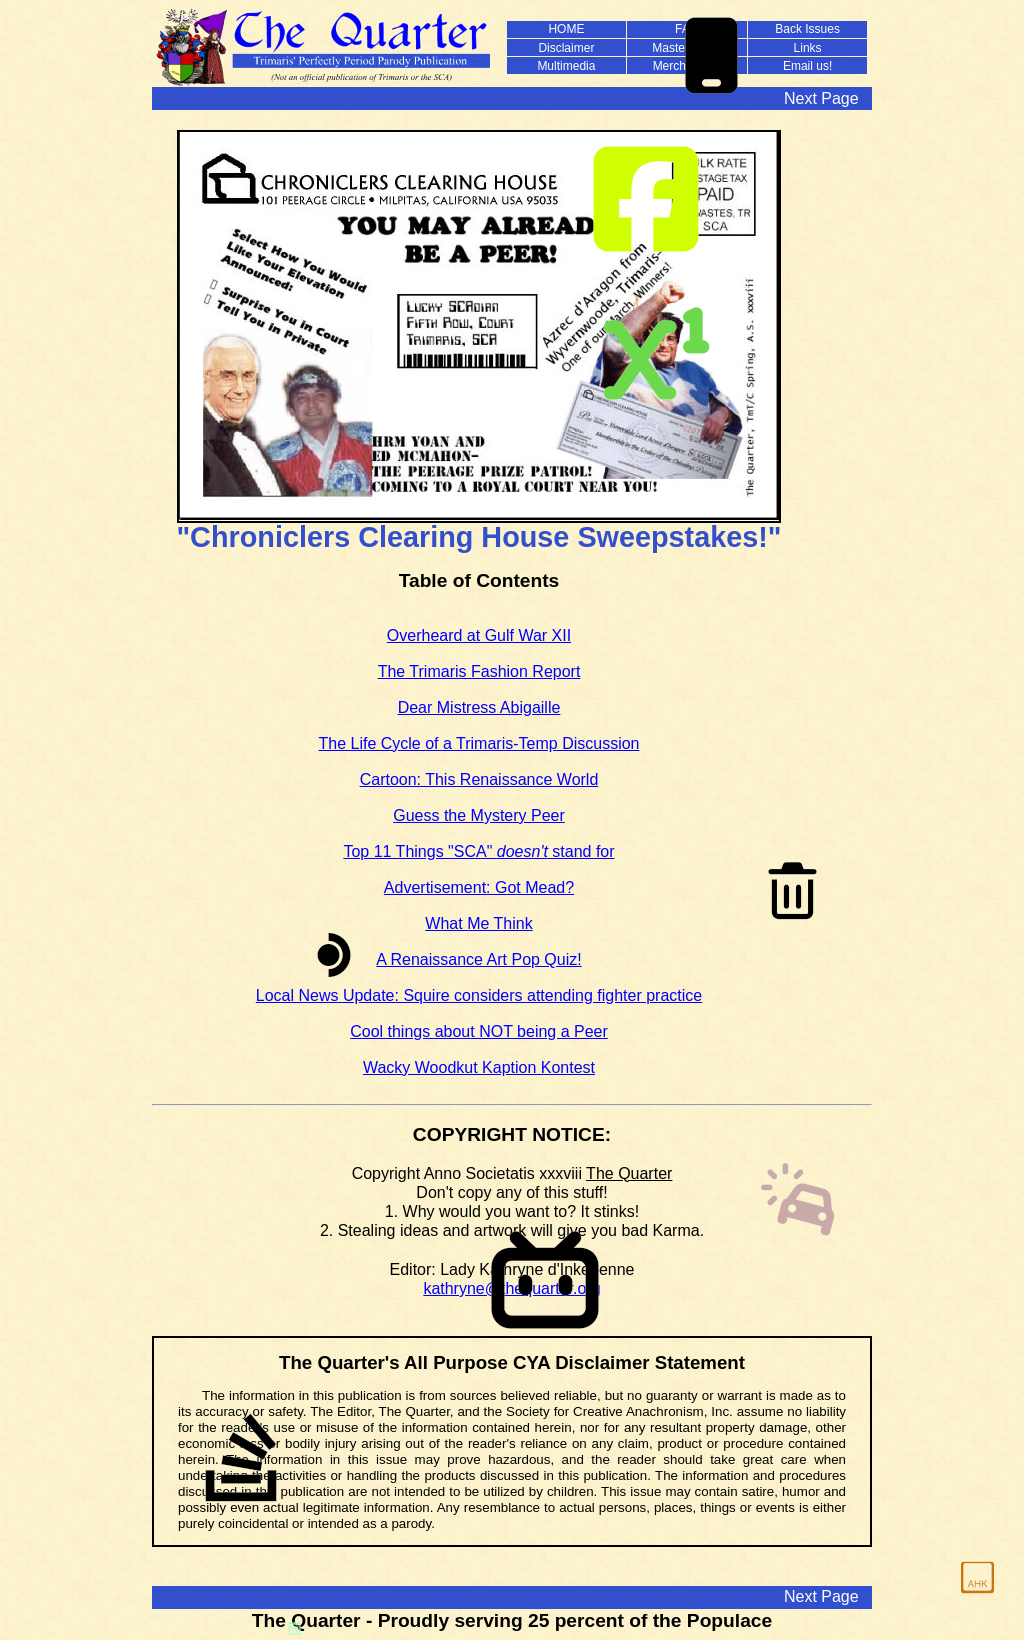  I want to click on Steam Deck brand logo, so click(334, 955).